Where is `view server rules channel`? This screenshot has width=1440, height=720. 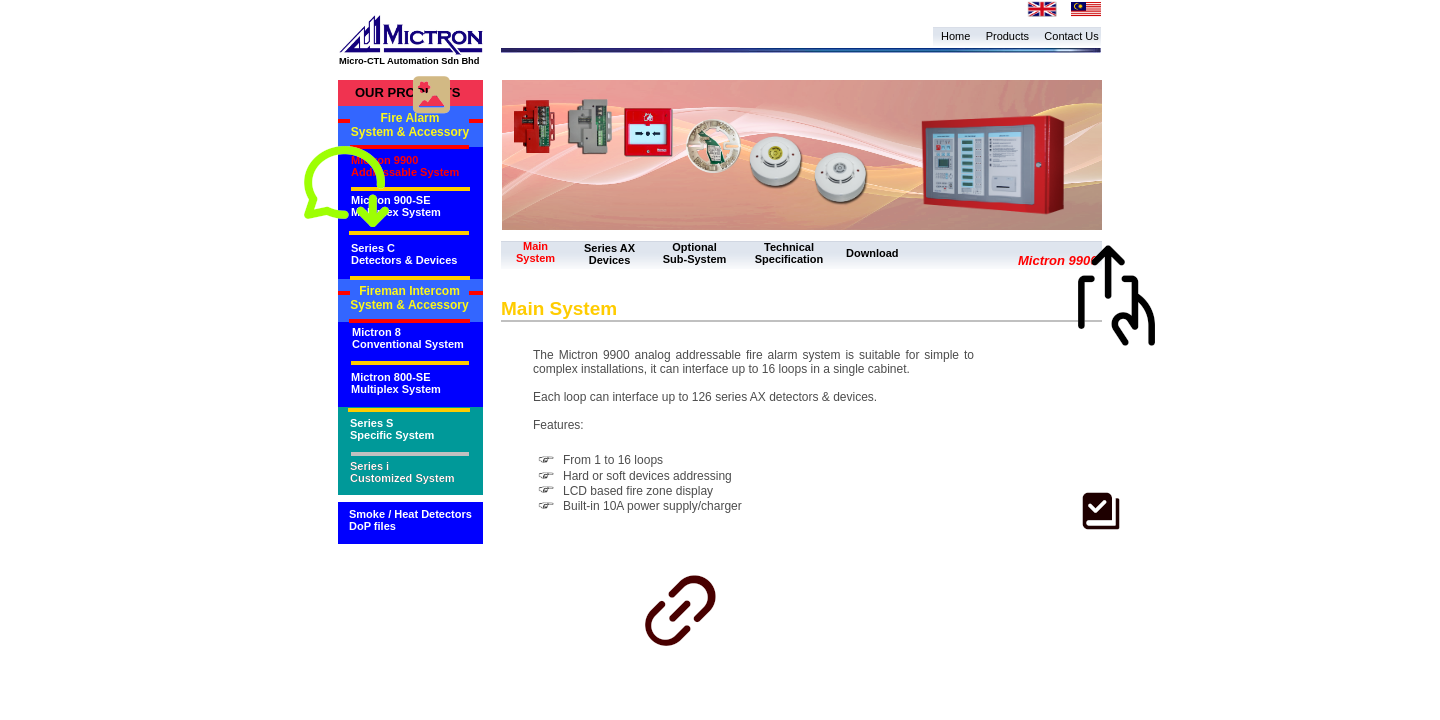 view server rules channel is located at coordinates (1101, 511).